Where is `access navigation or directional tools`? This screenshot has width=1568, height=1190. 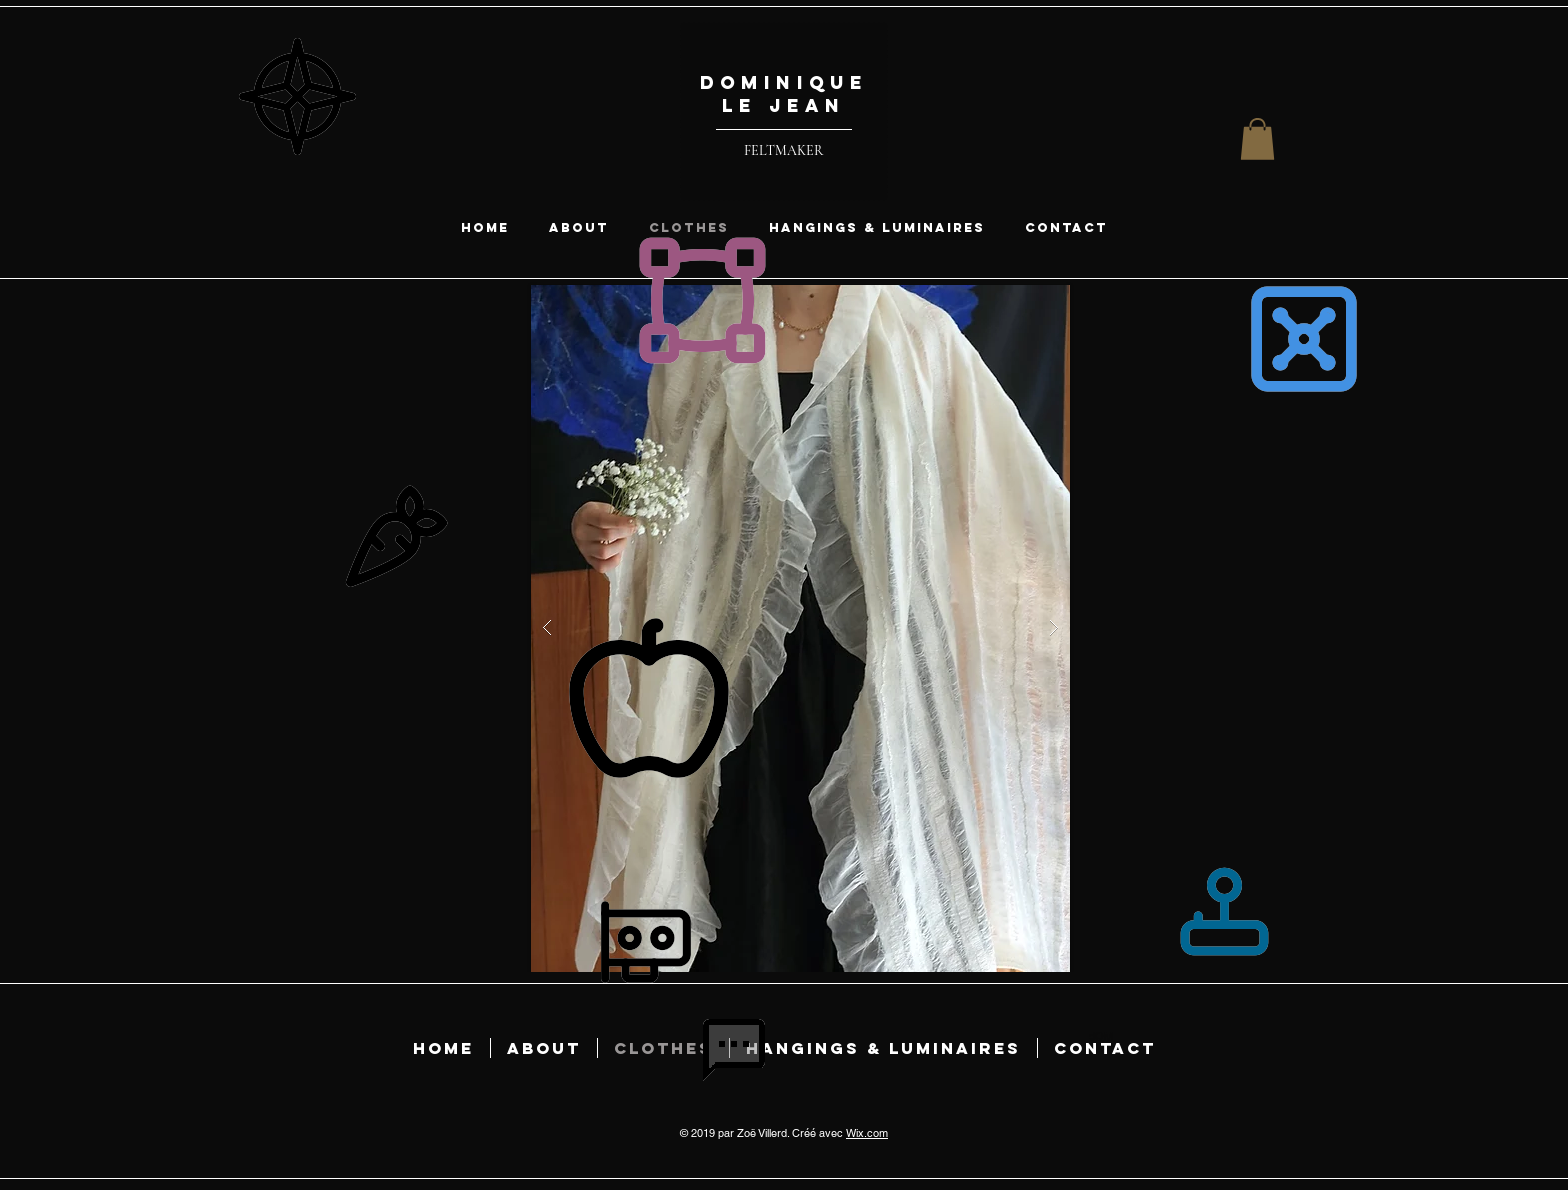 access navigation or directional tools is located at coordinates (297, 96).